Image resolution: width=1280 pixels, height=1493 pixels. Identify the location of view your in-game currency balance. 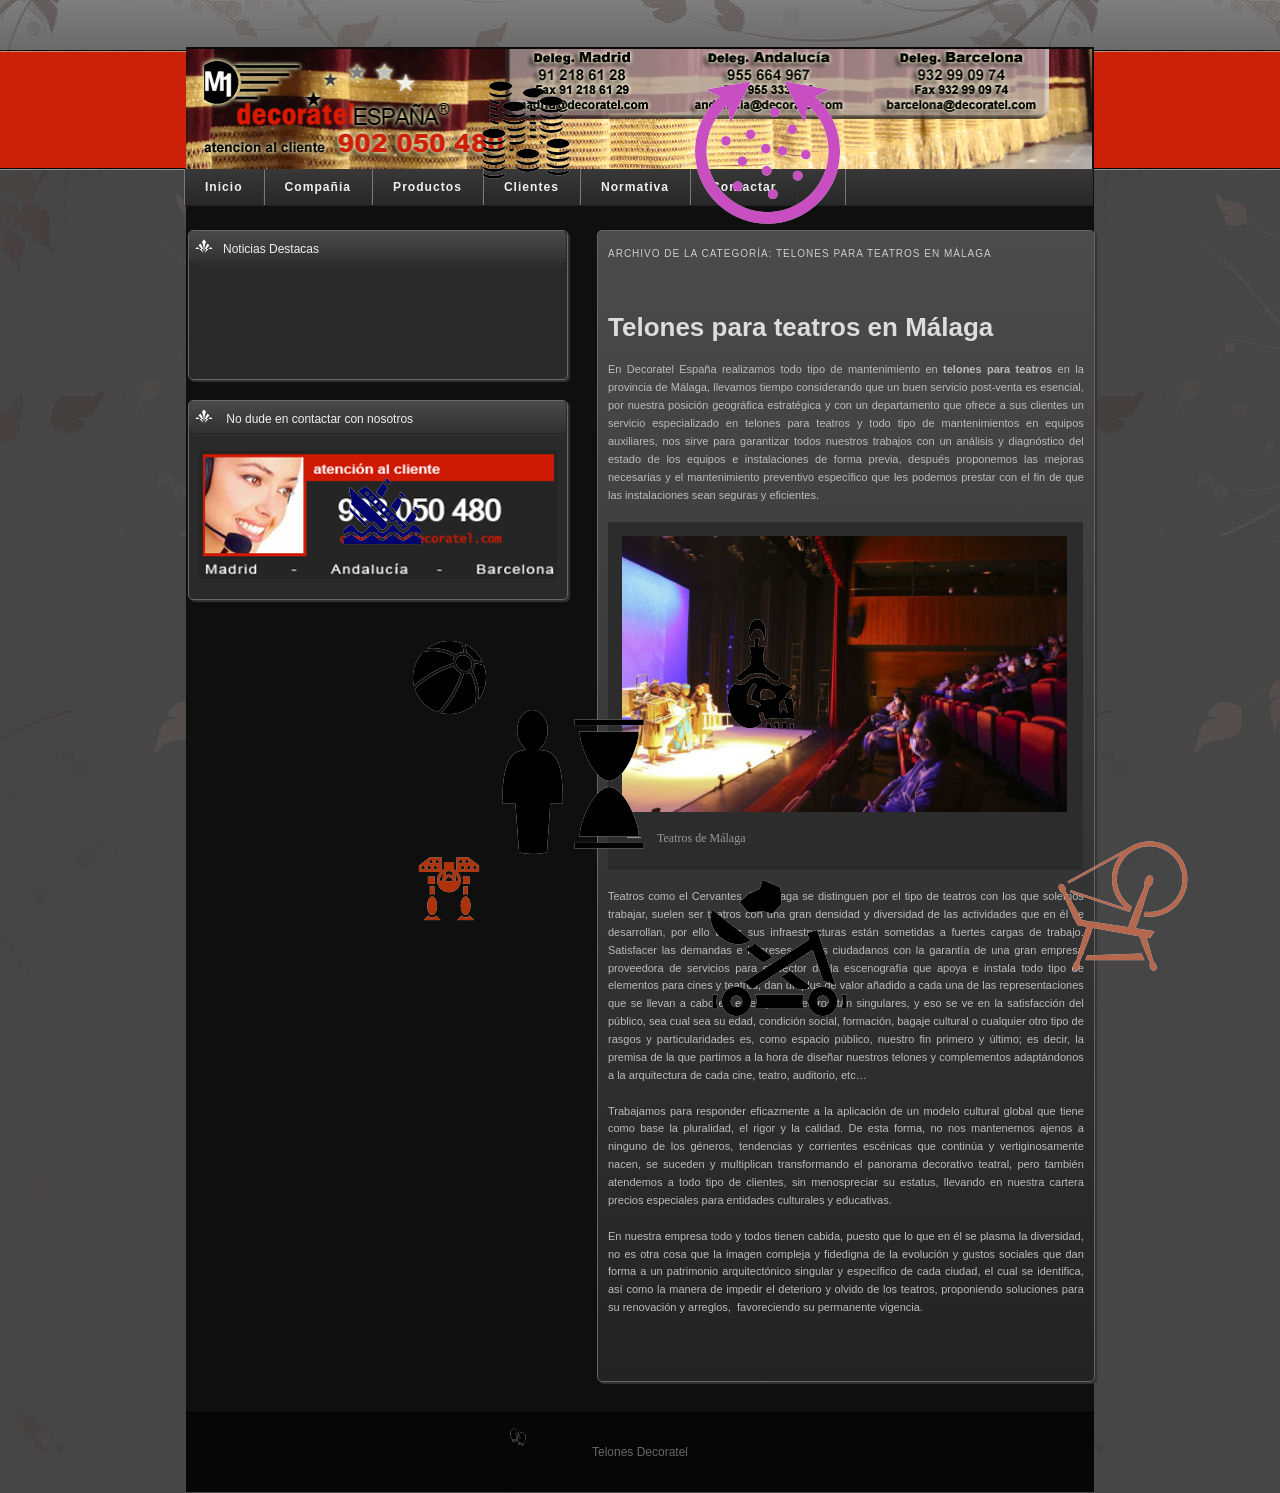
(526, 130).